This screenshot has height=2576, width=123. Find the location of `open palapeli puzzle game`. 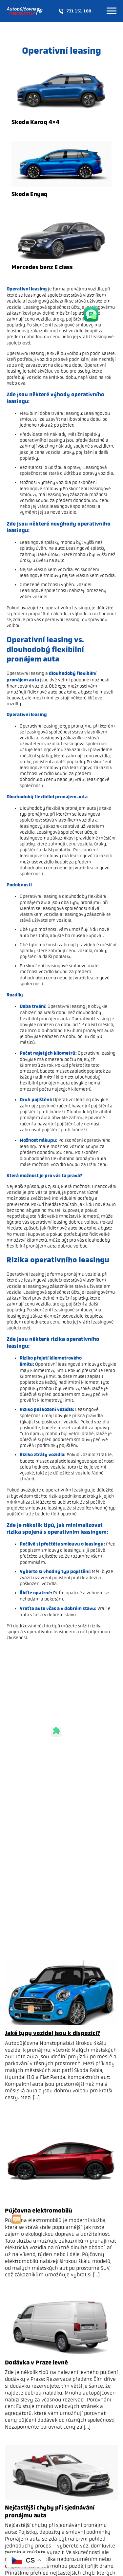

open palapeli puzzle game is located at coordinates (56, 1731).